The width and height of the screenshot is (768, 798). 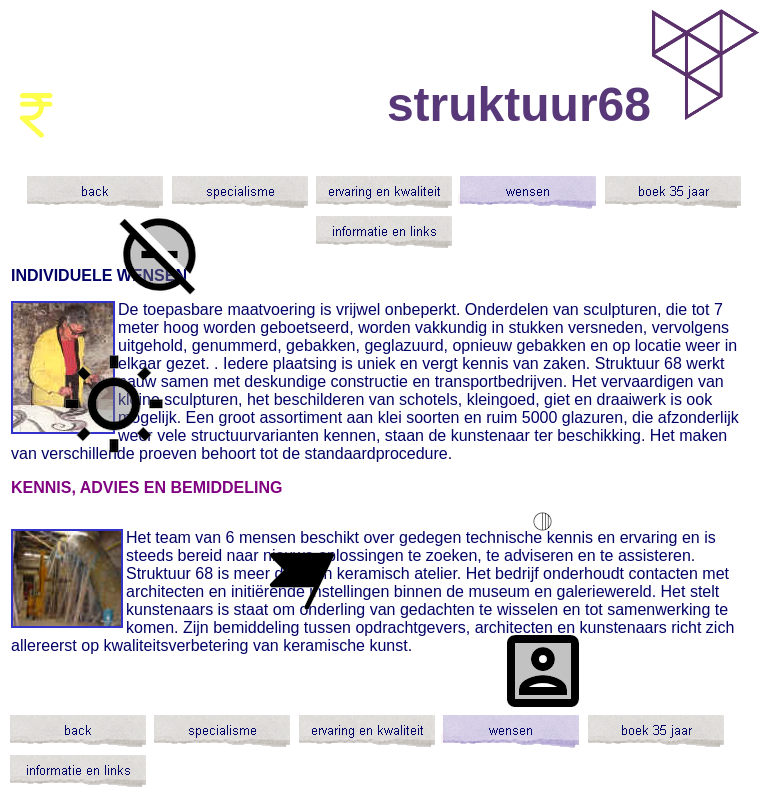 I want to click on flag or mark an item for follow-up, so click(x=299, y=577).